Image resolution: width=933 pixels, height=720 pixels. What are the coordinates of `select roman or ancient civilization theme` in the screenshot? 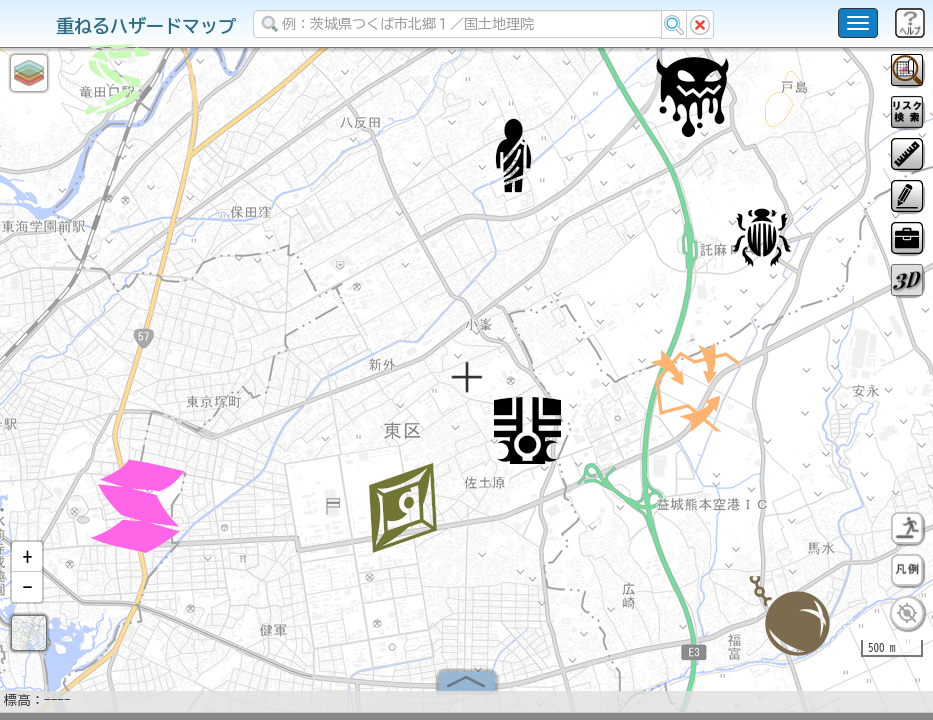 It's located at (513, 155).